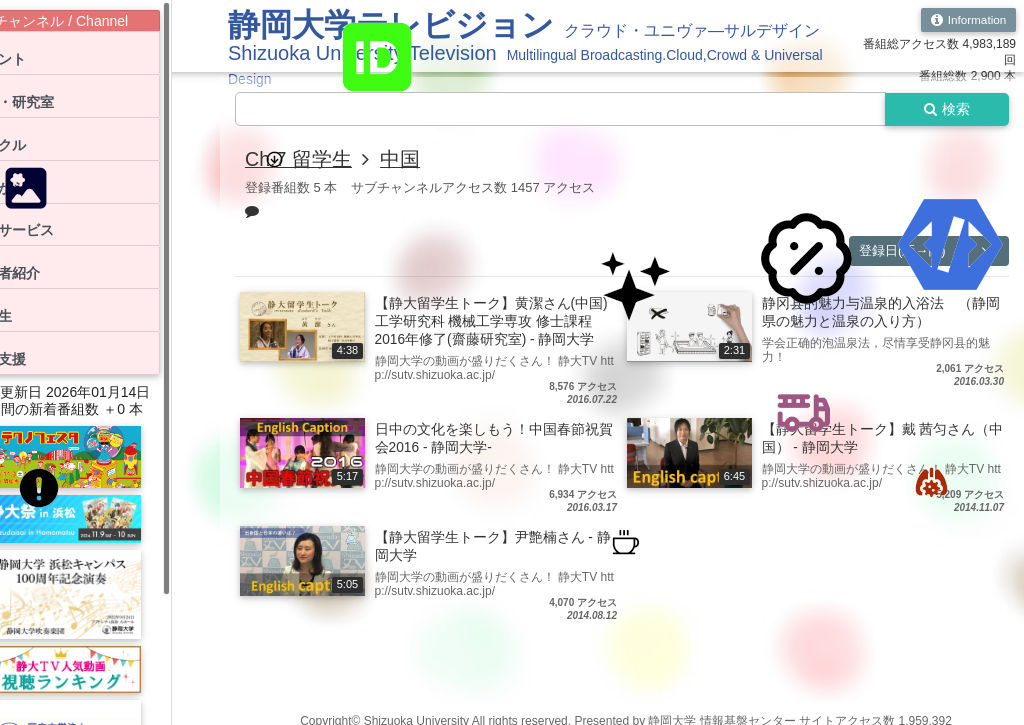 The width and height of the screenshot is (1024, 725). I want to click on view available discounts or promotions, so click(806, 258).